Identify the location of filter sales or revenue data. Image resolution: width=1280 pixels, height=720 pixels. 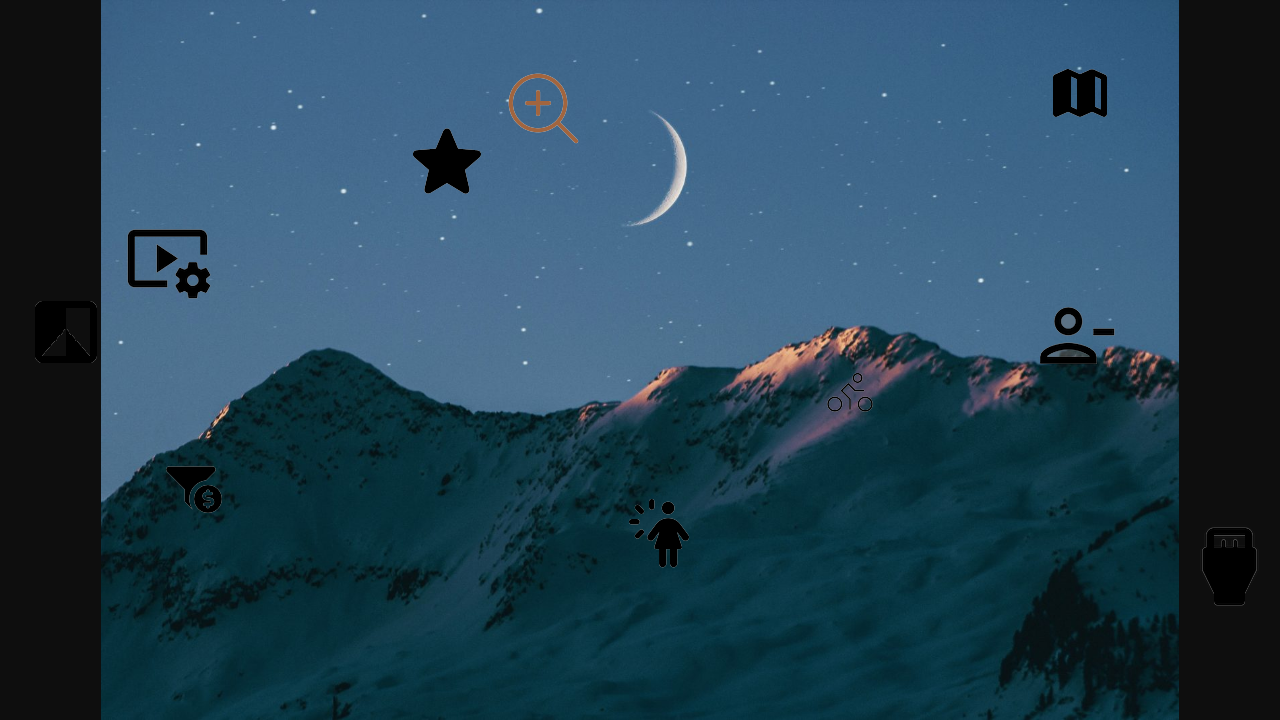
(194, 485).